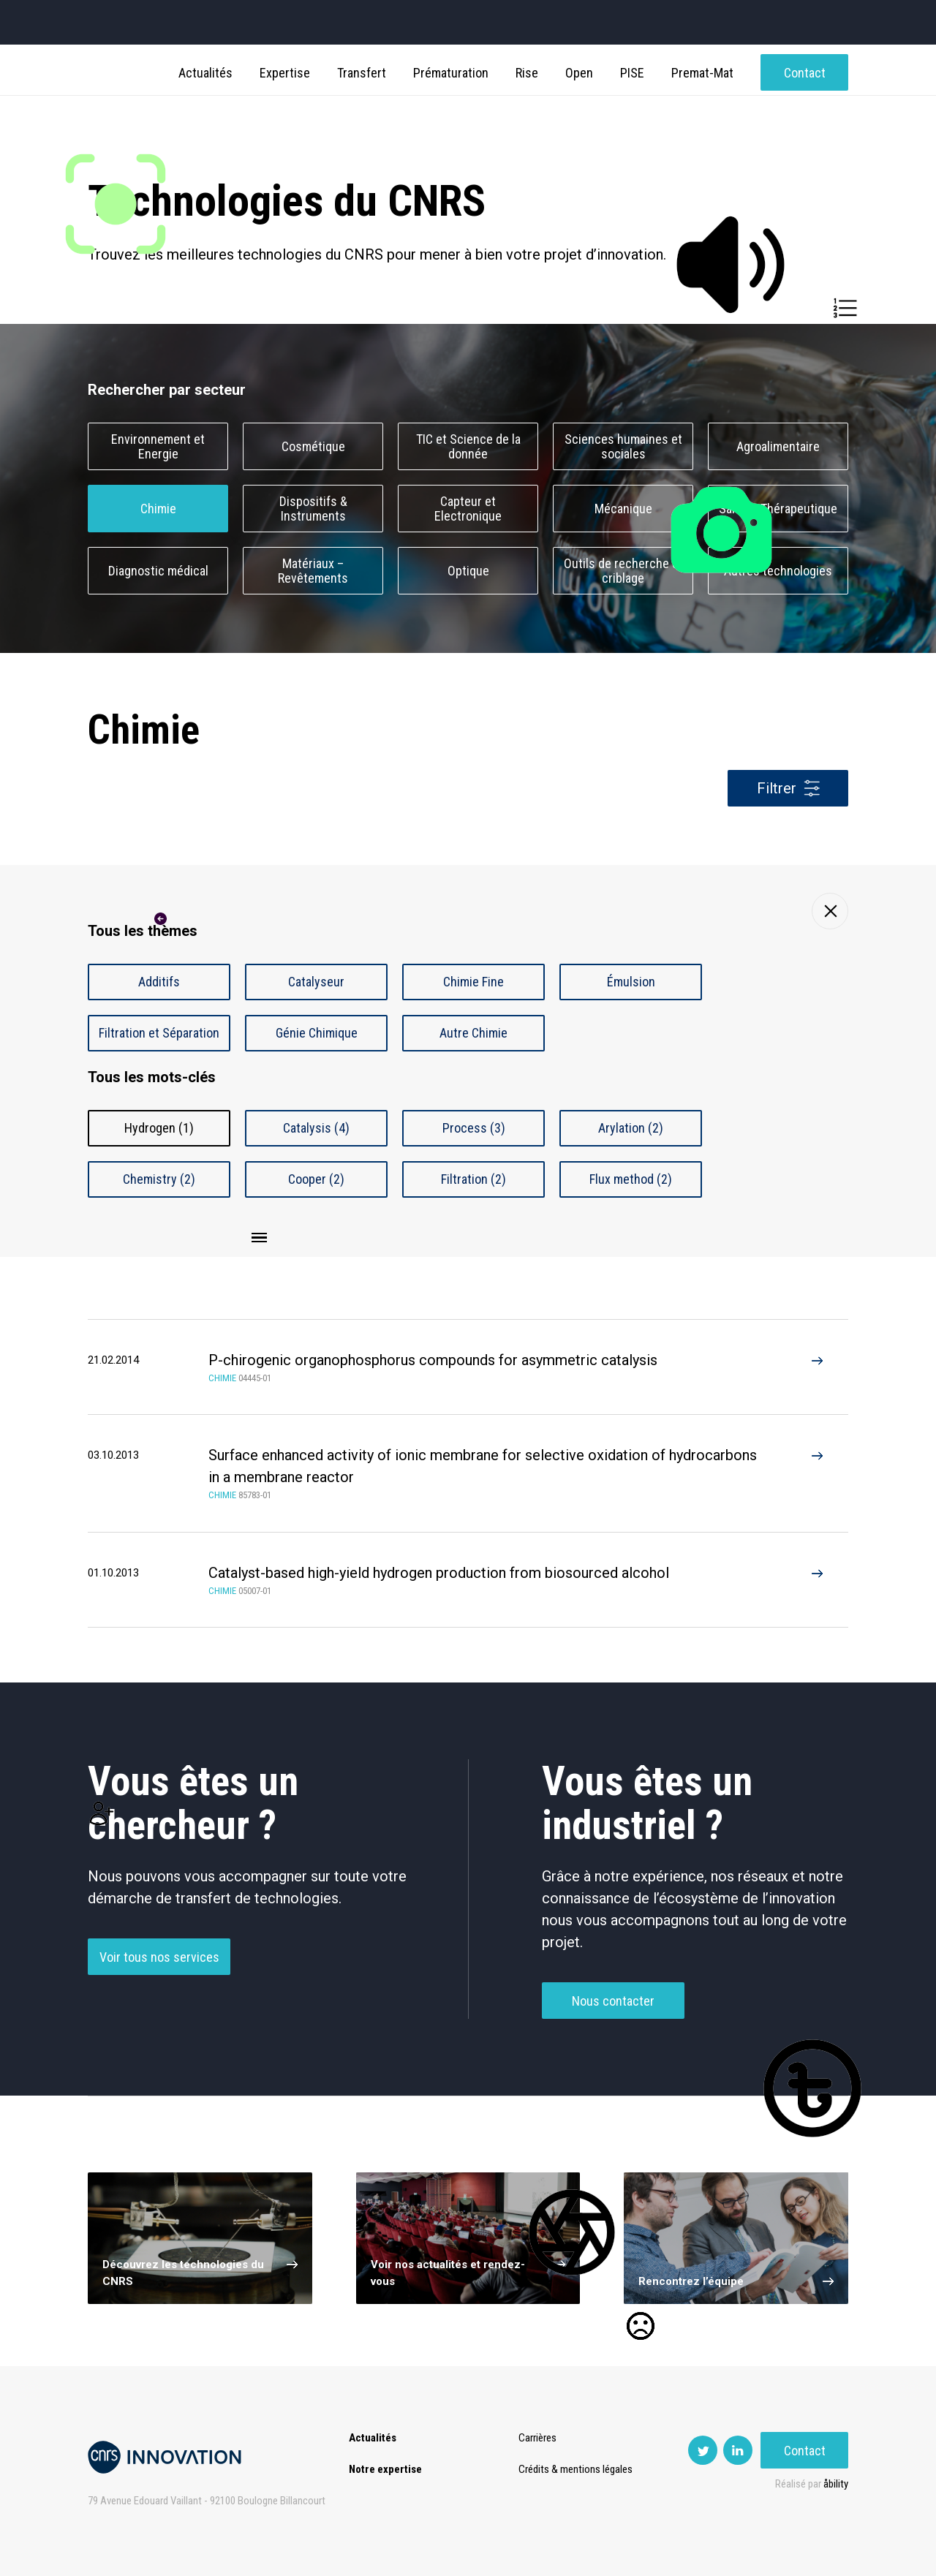 This screenshot has height=2576, width=936. I want to click on adjust or unmute audio volume, so click(731, 265).